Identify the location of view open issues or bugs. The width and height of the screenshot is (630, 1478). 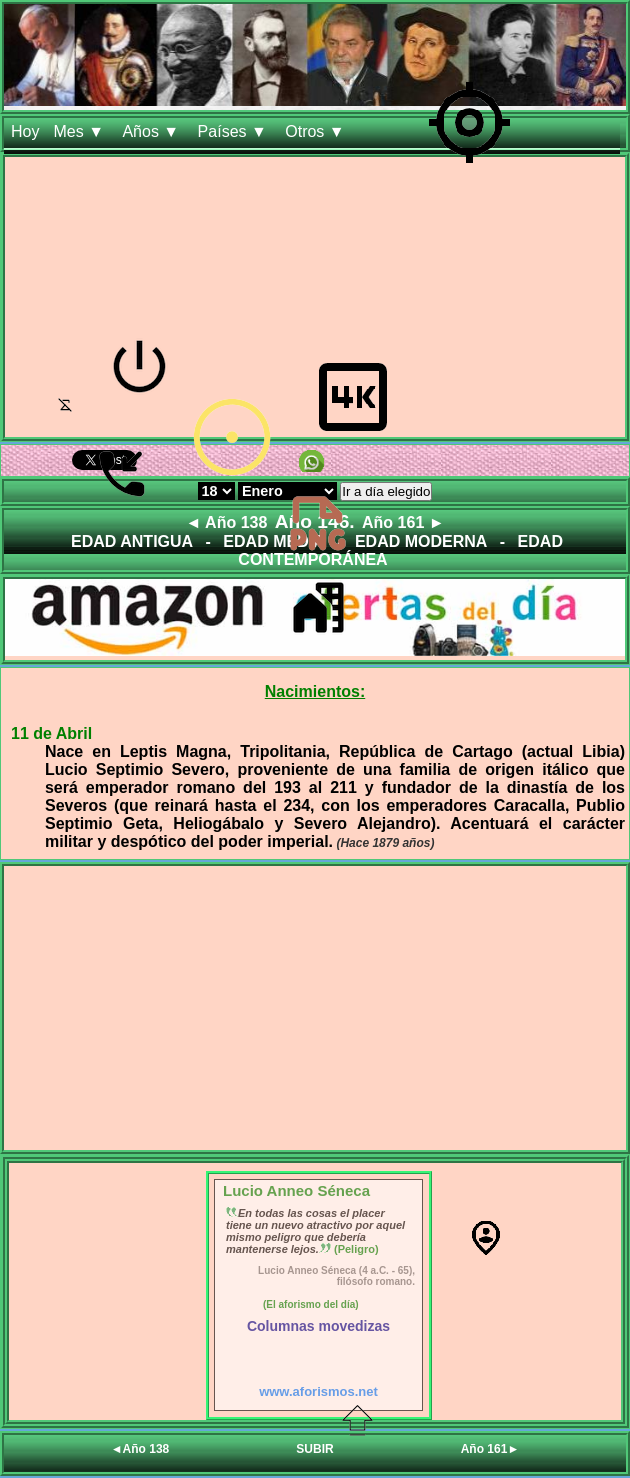
(235, 440).